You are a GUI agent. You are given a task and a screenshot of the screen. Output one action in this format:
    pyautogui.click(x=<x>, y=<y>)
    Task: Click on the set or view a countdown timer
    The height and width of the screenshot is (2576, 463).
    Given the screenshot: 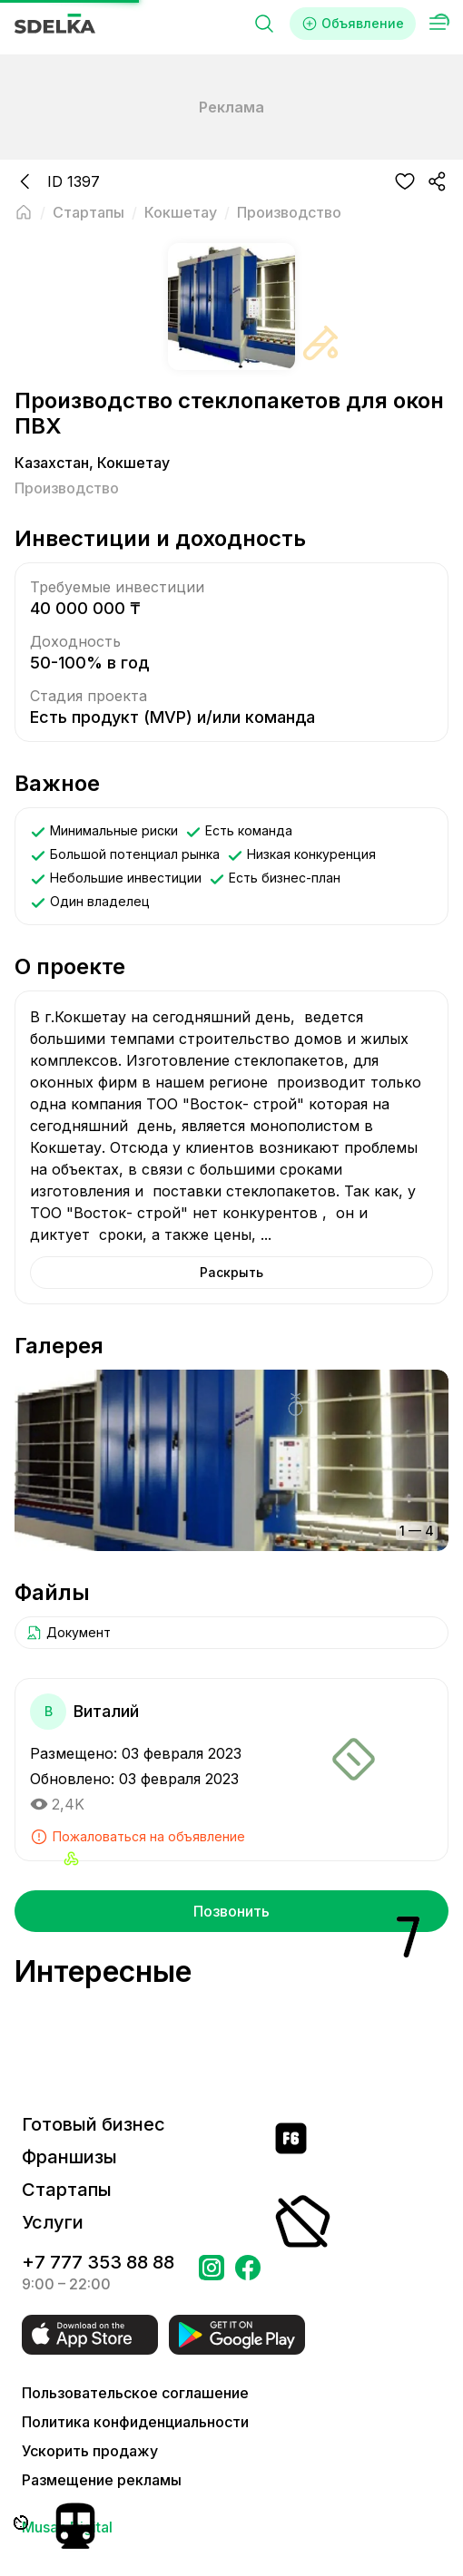 What is the action you would take?
    pyautogui.click(x=21, y=2522)
    